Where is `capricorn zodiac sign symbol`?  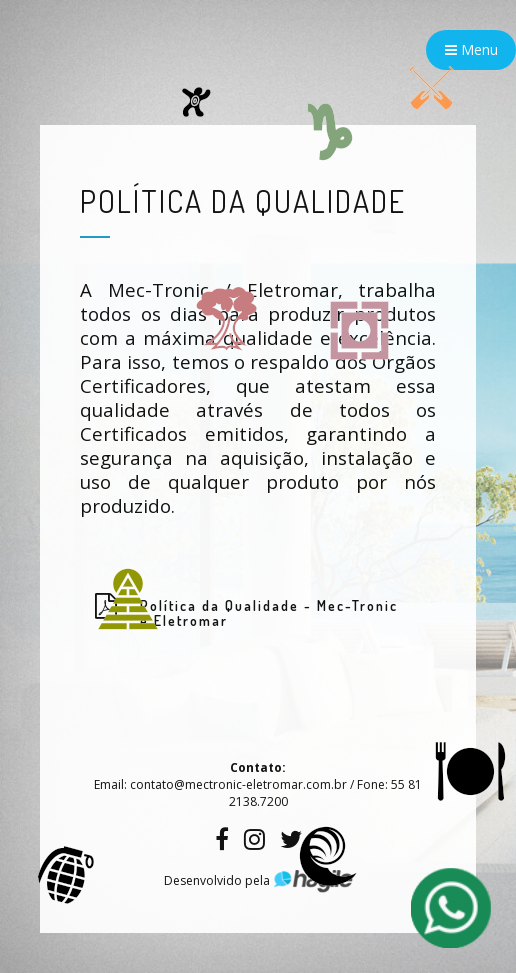
capricorn zodiac sign symbol is located at coordinates (329, 132).